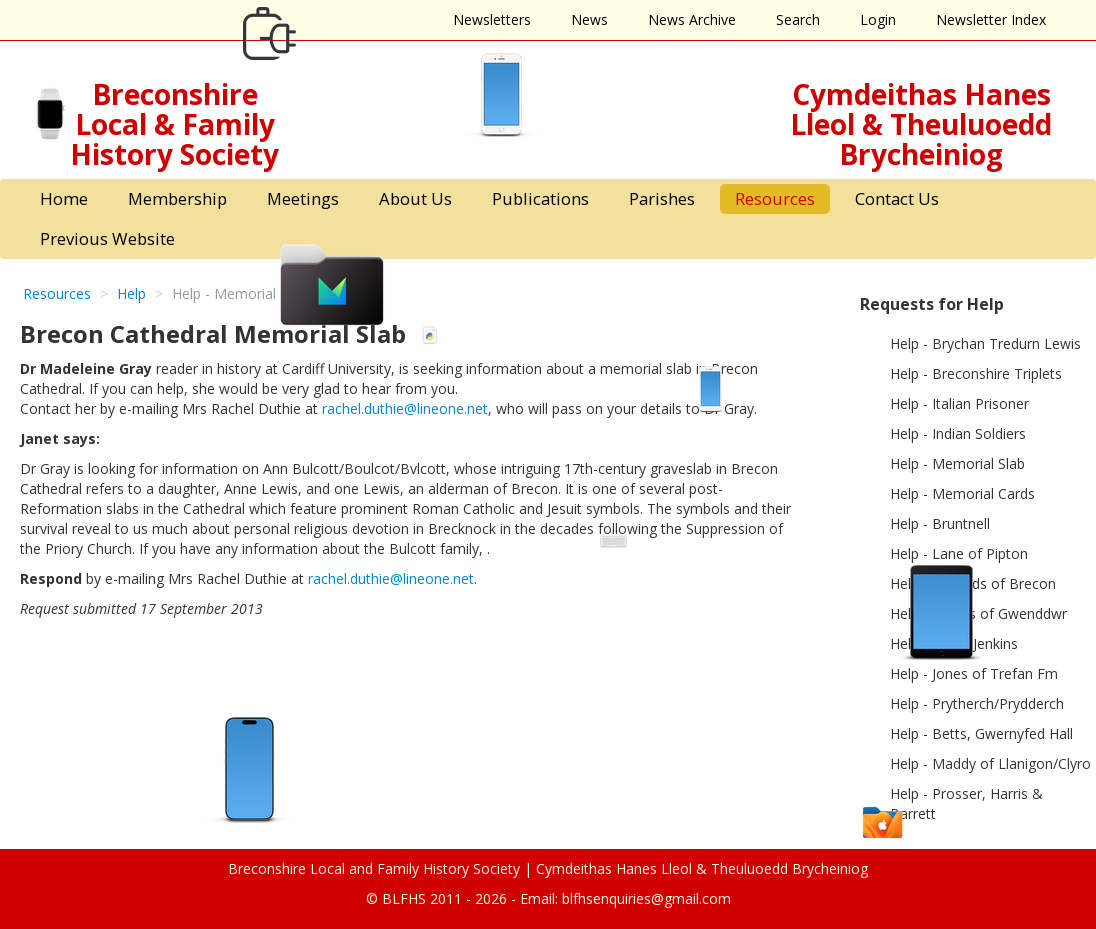  I want to click on connected iPhone device, so click(249, 770).